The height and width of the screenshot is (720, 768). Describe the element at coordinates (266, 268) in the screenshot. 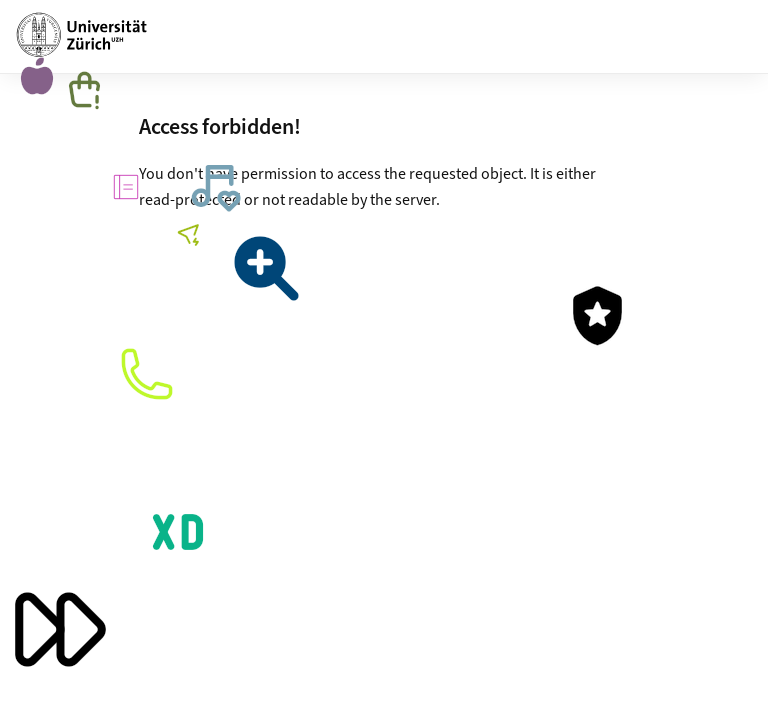

I see `zoom in on content` at that location.